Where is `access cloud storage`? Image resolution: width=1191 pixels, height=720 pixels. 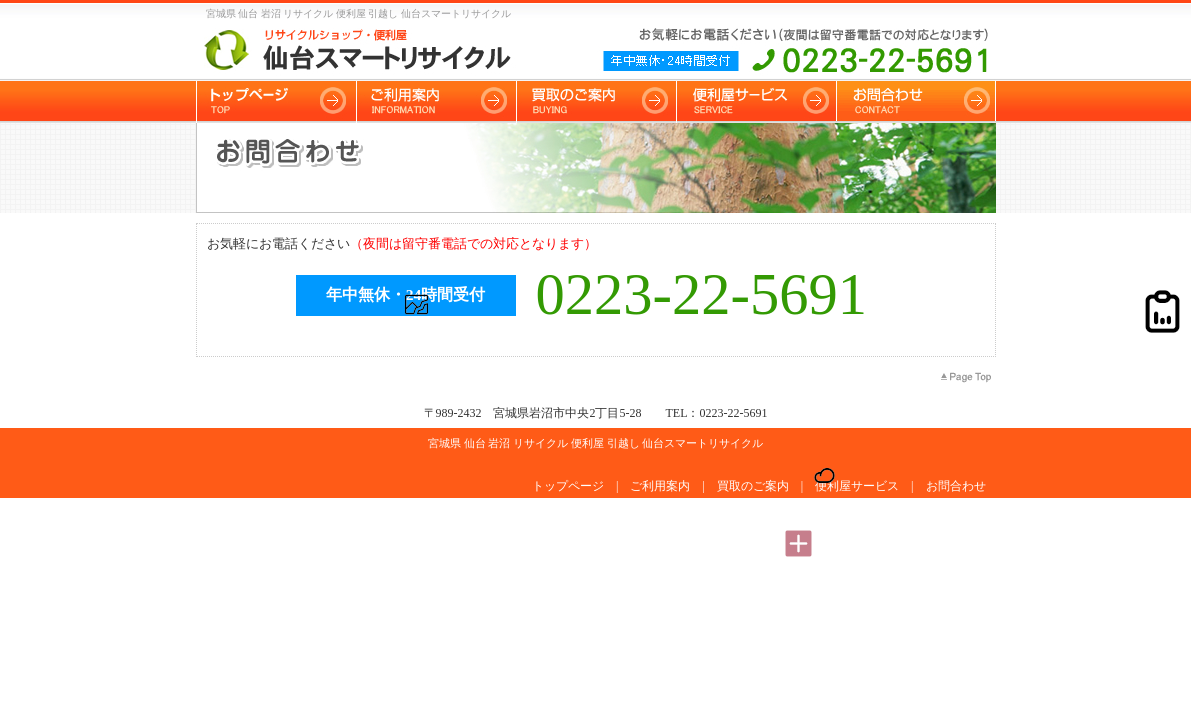 access cloud storage is located at coordinates (824, 475).